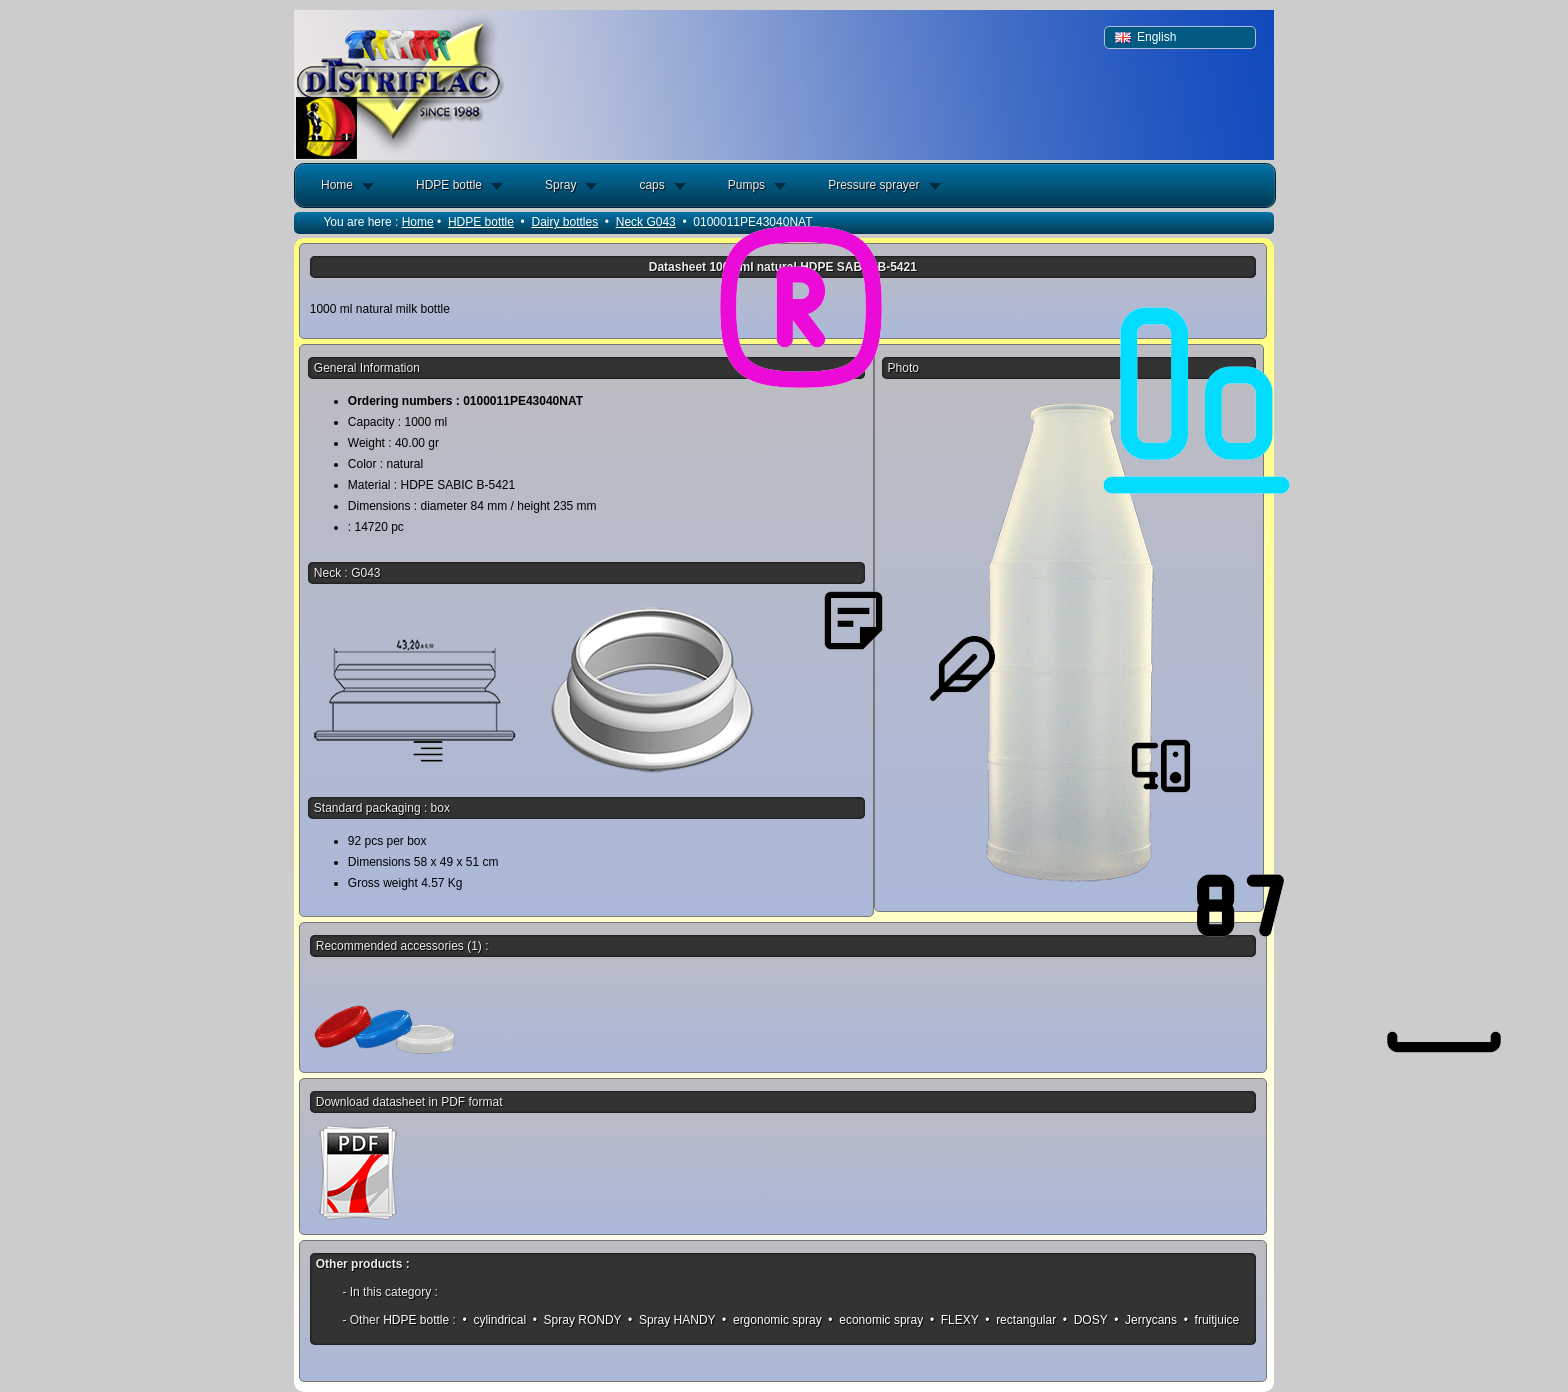 The height and width of the screenshot is (1392, 1568). I want to click on displays the number 87 as a badge or count indicator, so click(1240, 905).